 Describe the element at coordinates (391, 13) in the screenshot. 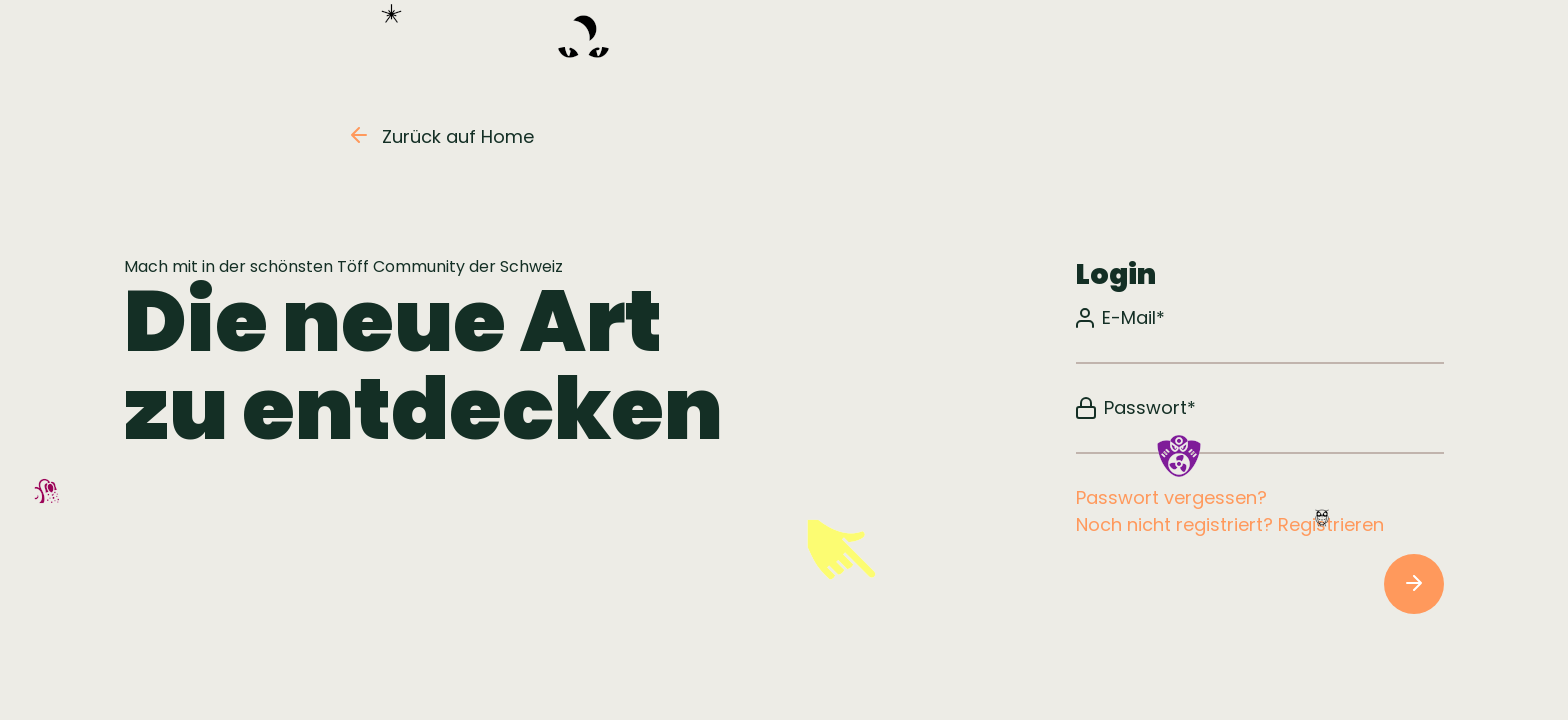

I see `activate laser or beam attack` at that location.